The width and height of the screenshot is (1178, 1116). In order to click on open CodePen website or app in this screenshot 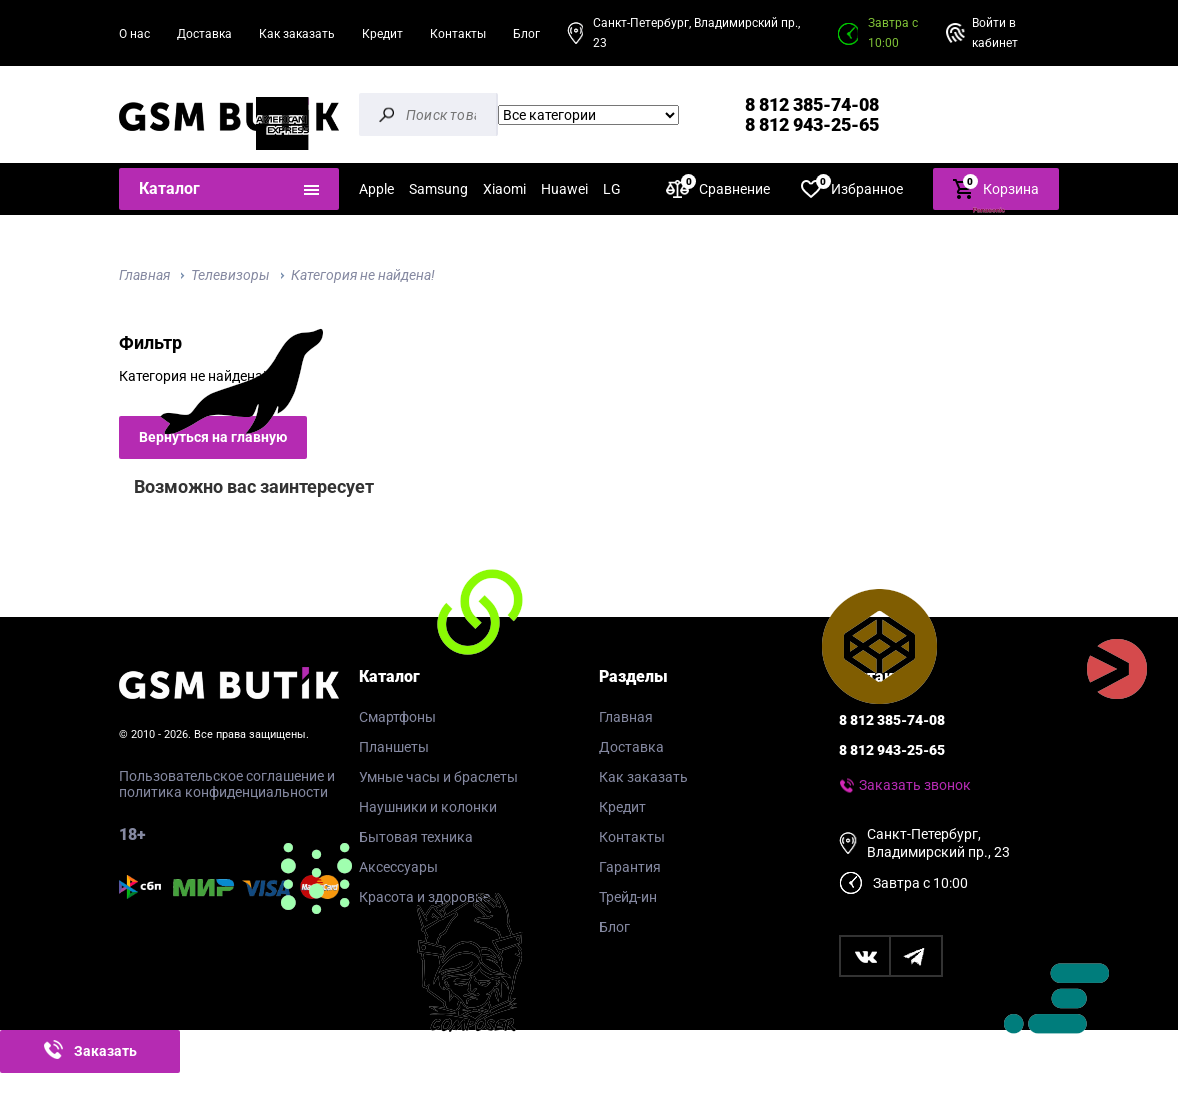, I will do `click(879, 646)`.